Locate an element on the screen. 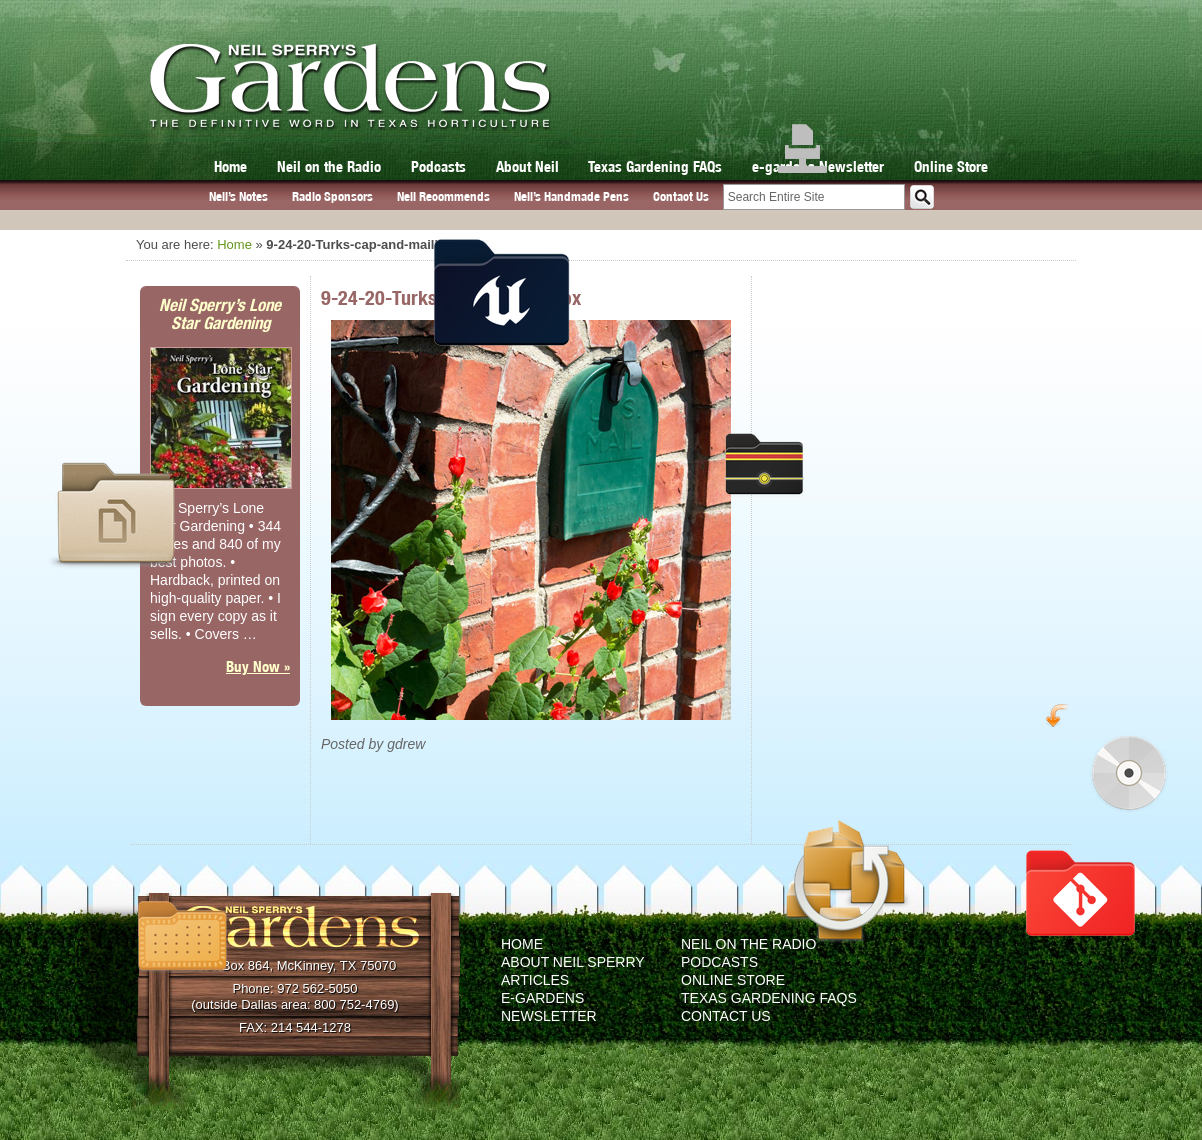 The image size is (1202, 1140). check for available software updates is located at coordinates (842, 872).